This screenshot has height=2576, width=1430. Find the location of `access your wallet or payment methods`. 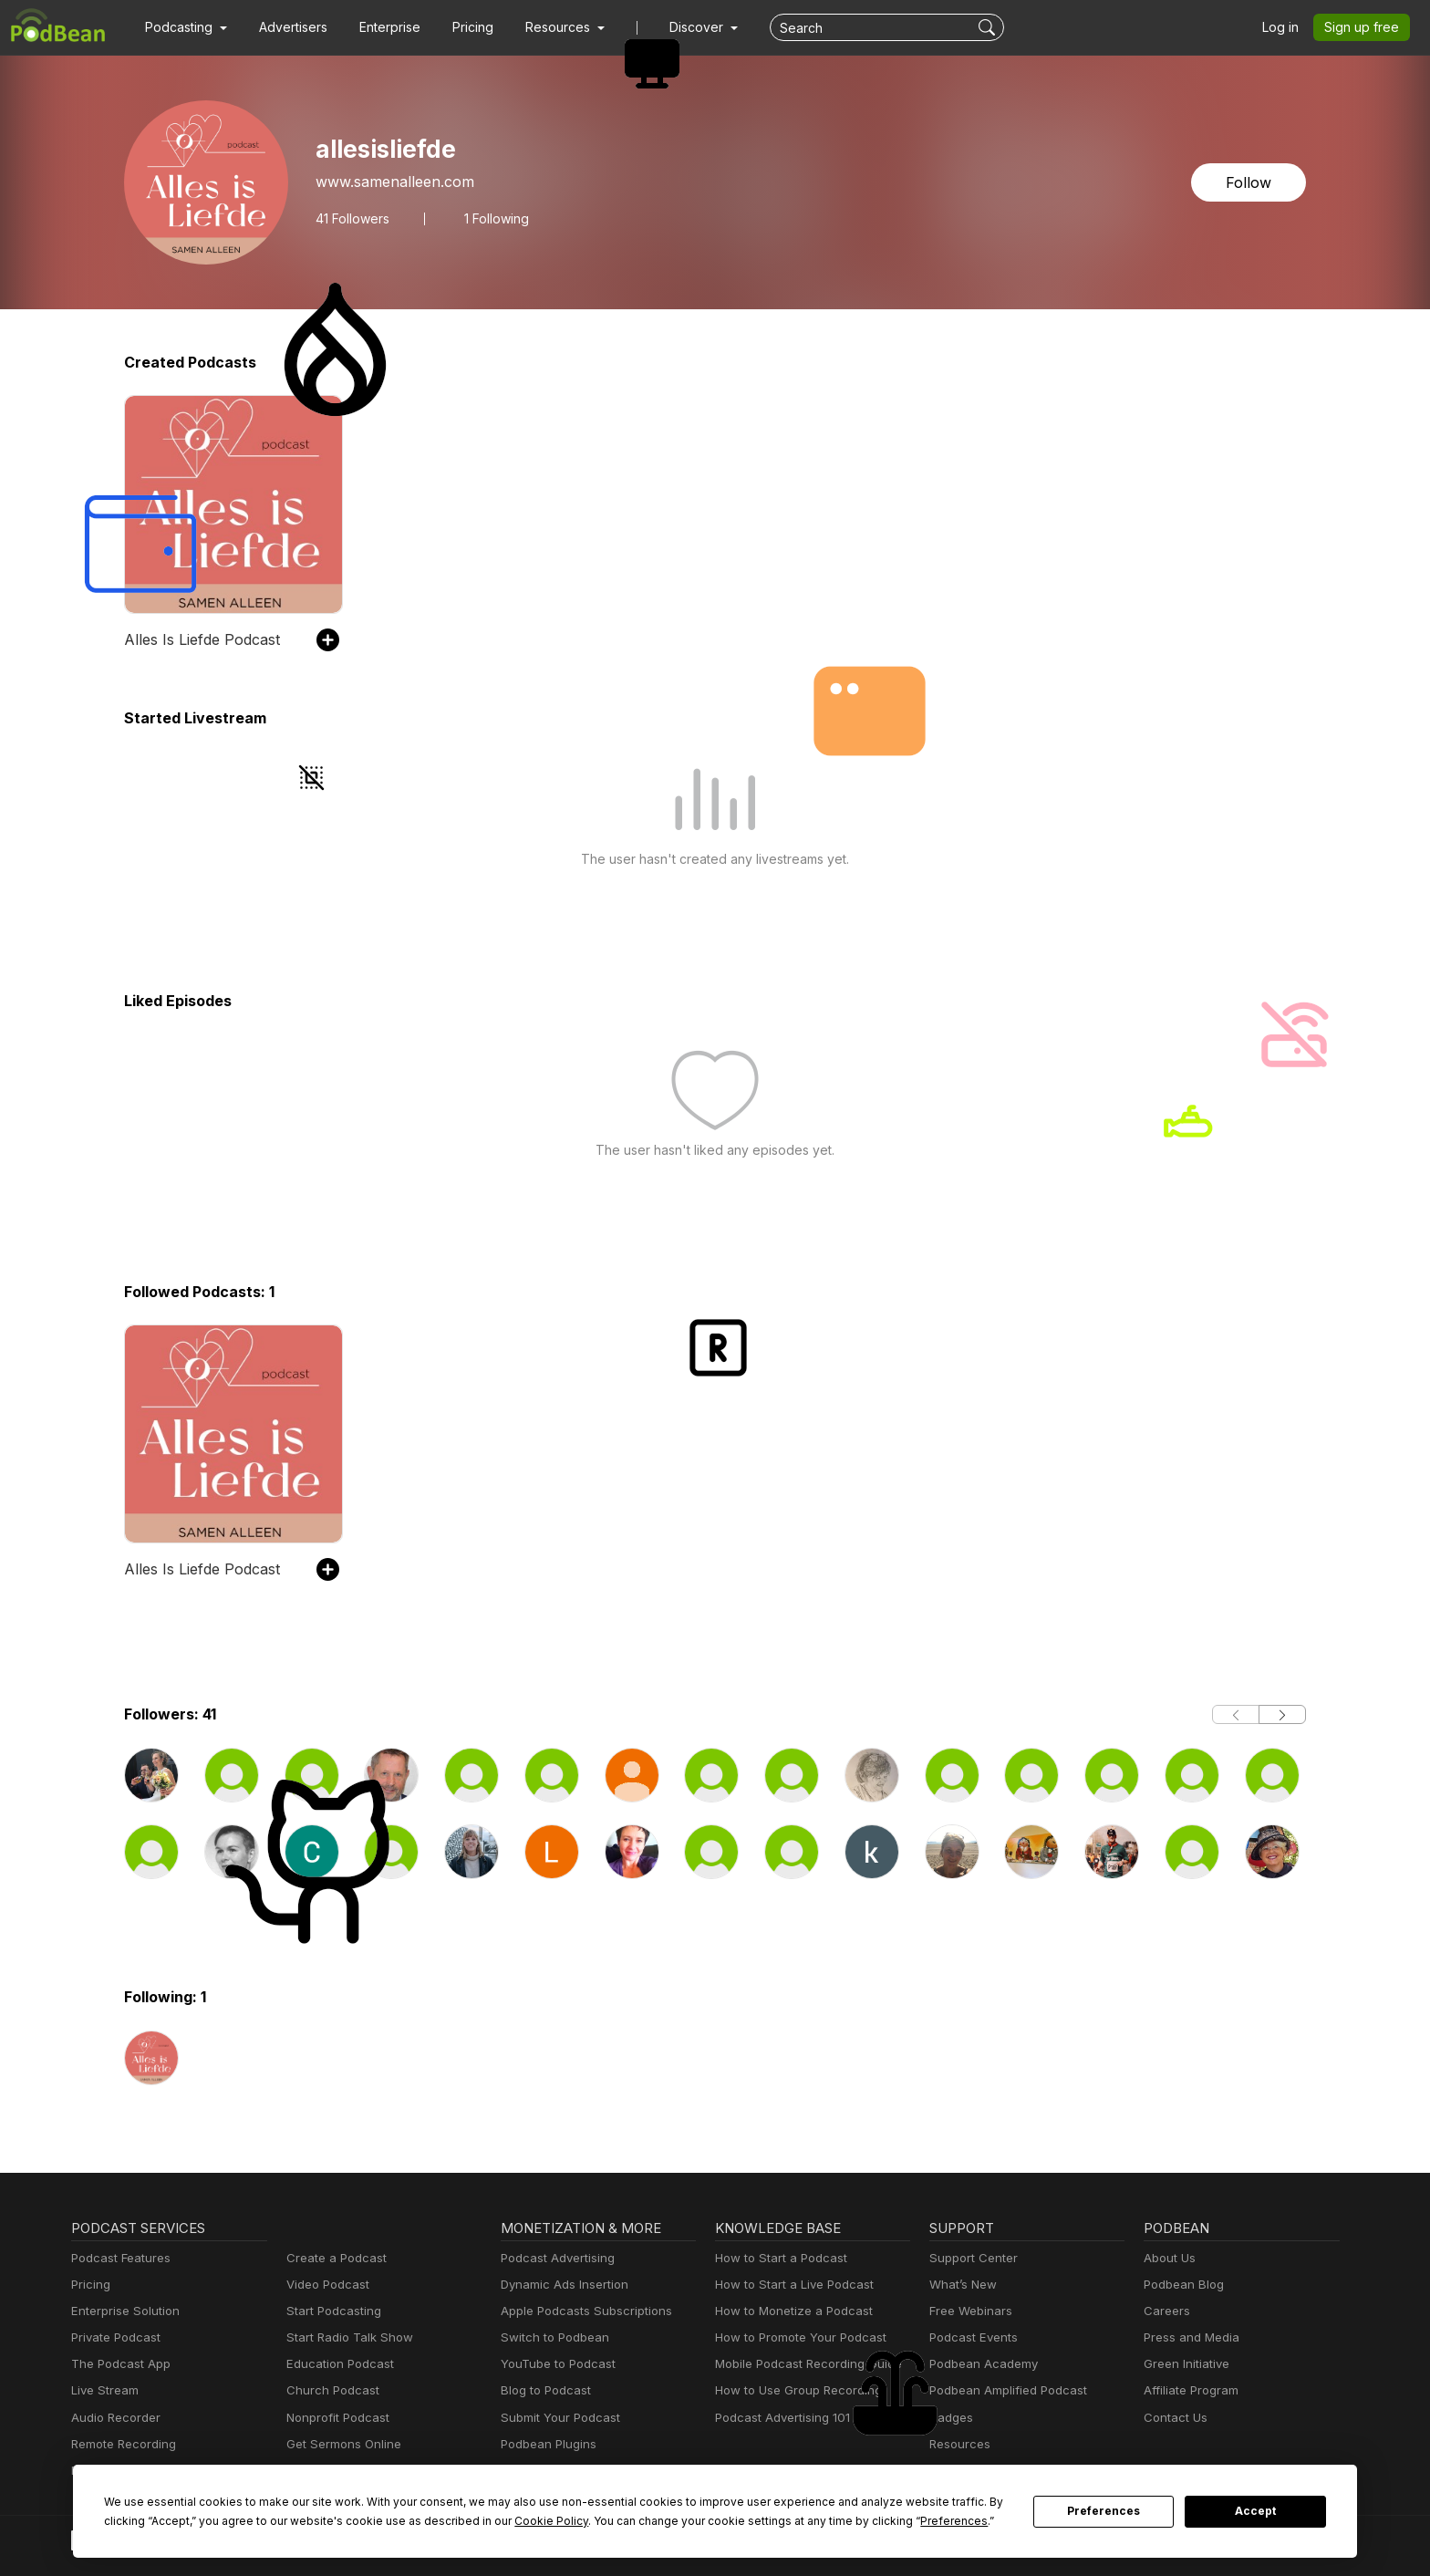

access your wallet or payment methods is located at coordinates (138, 548).